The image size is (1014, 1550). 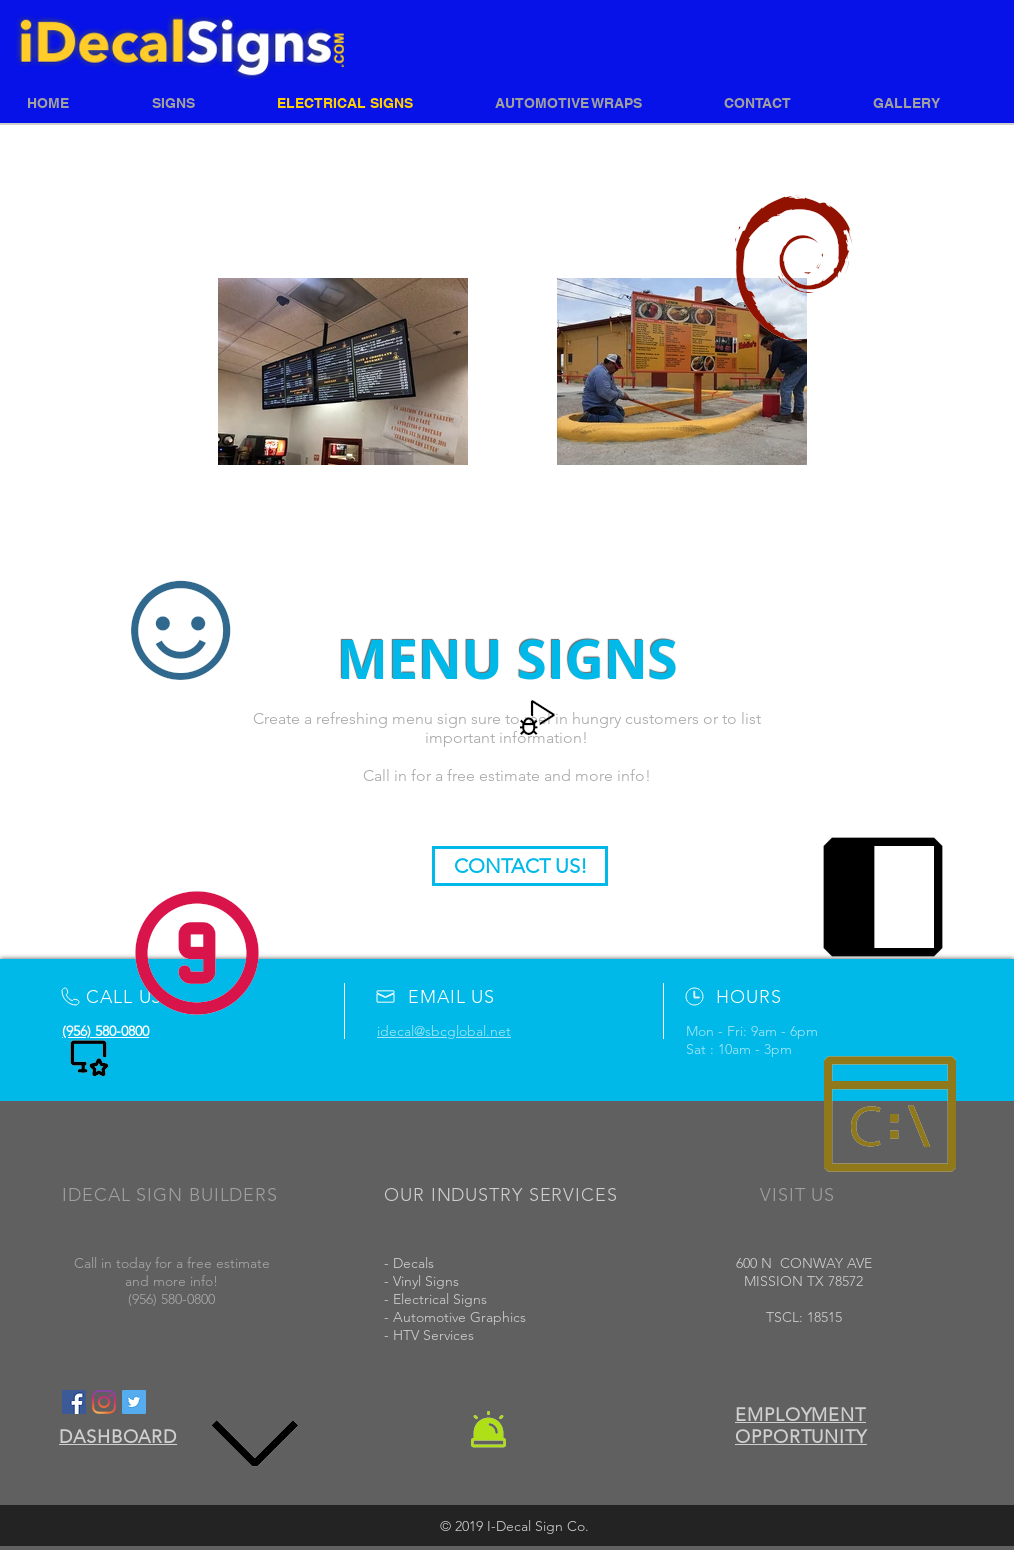 What do you see at coordinates (808, 268) in the screenshot?
I see `open a debian linux terminal session` at bounding box center [808, 268].